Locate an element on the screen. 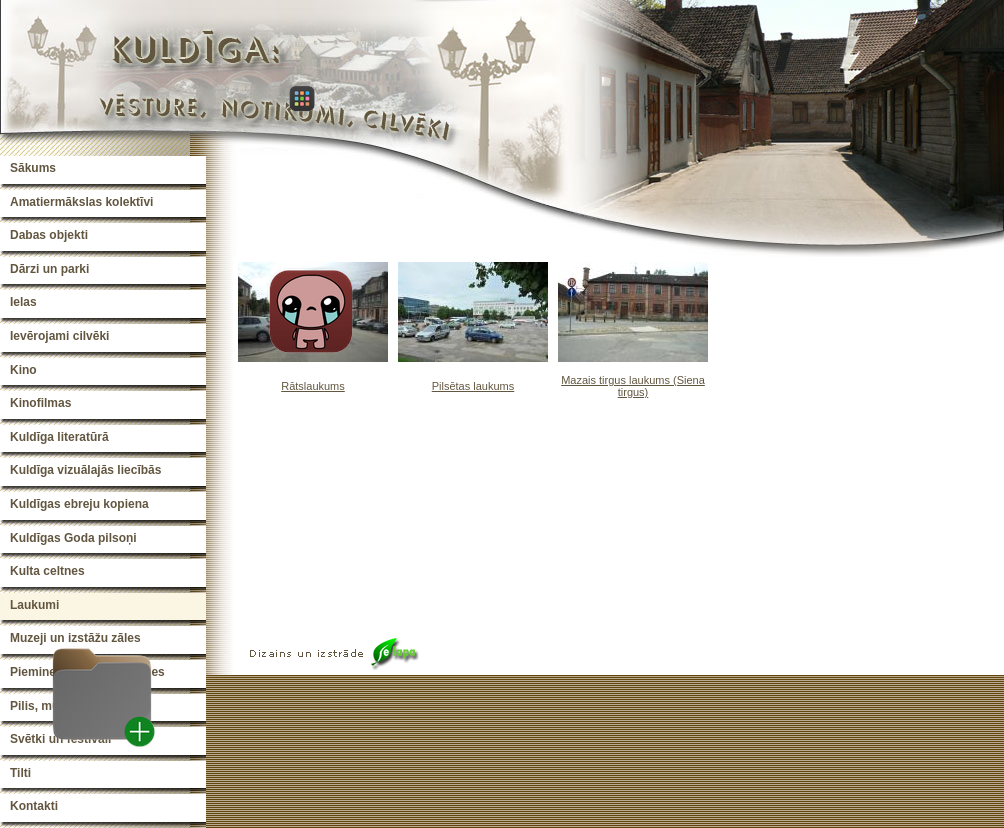 The width and height of the screenshot is (1004, 828). launch the binding of isaac: rebirth game is located at coordinates (311, 310).